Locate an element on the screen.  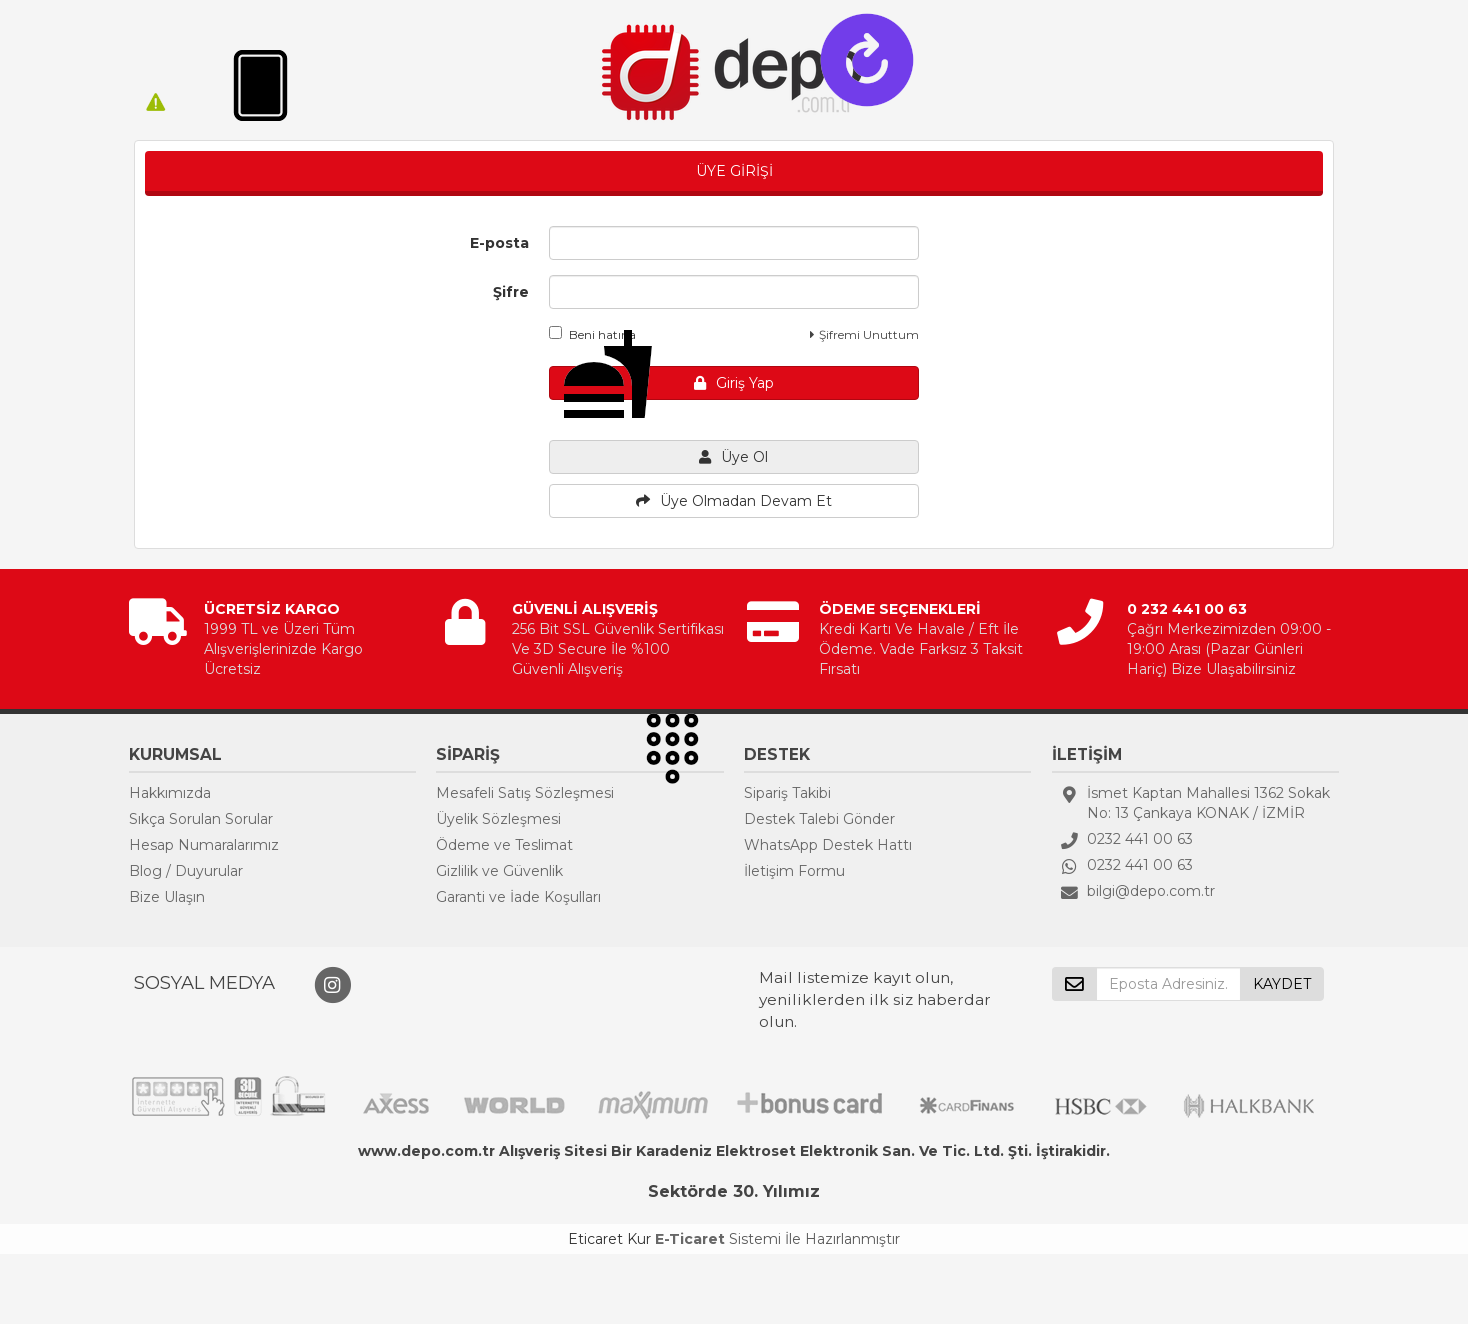
find nearby fast food restaurants is located at coordinates (608, 374).